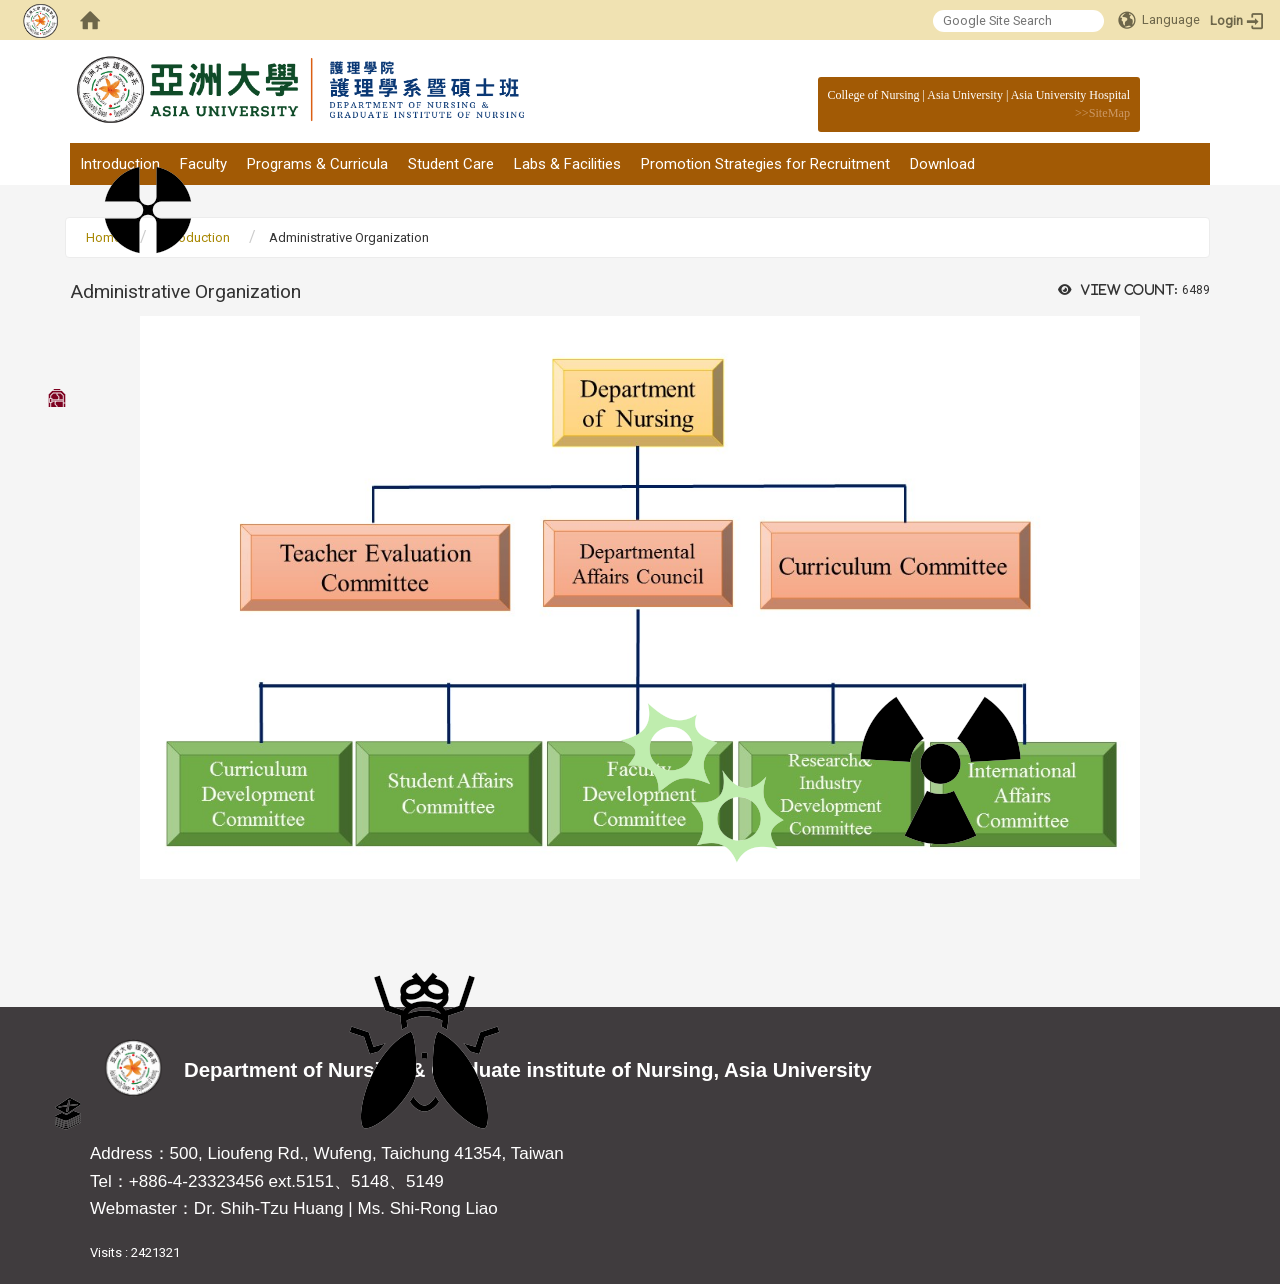  I want to click on access airlock or sealed compartment controls, so click(57, 398).